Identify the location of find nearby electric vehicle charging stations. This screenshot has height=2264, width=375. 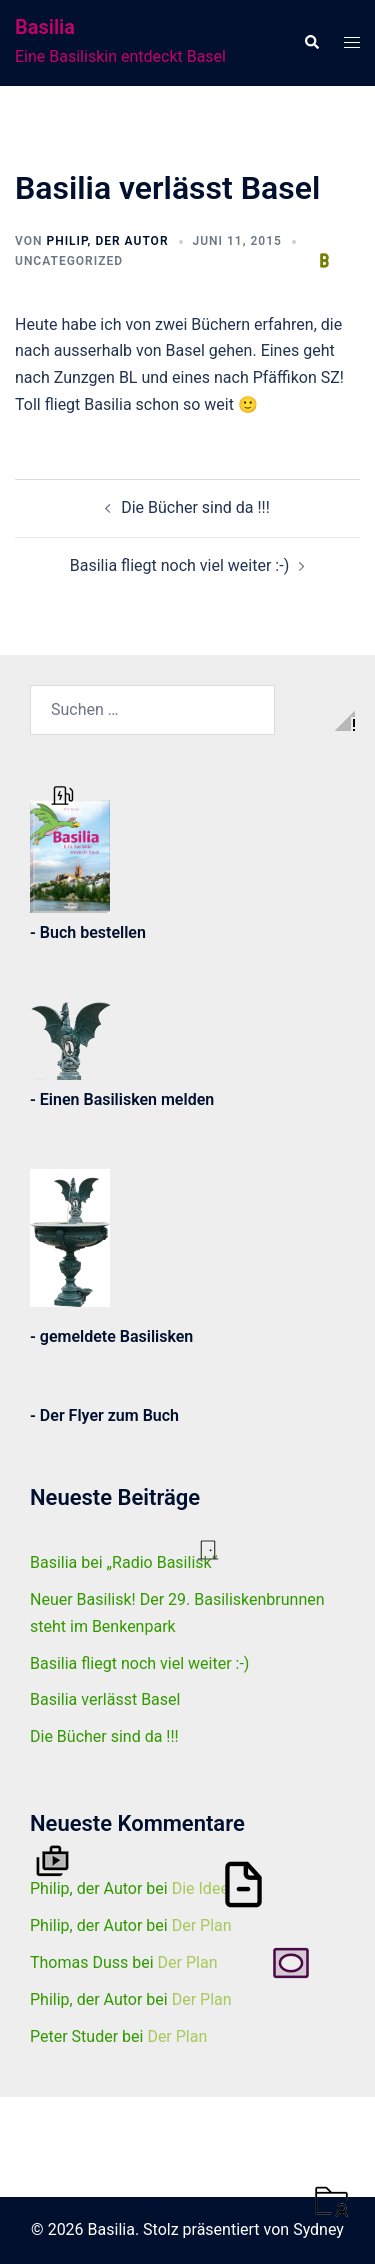
(61, 795).